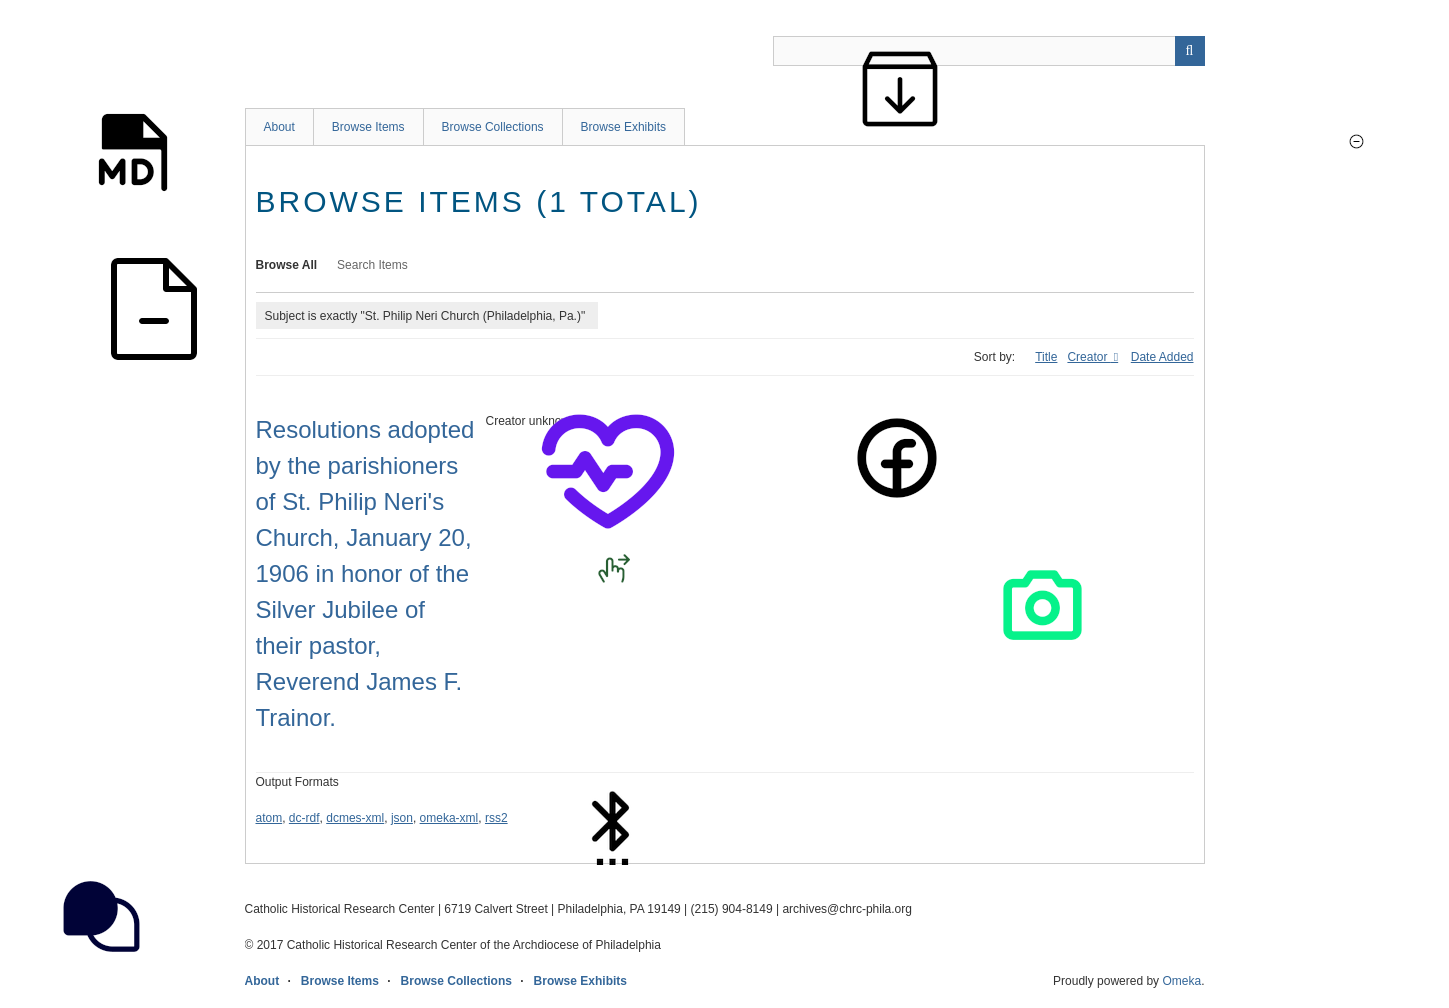  Describe the element at coordinates (1042, 606) in the screenshot. I see `take a photo` at that location.